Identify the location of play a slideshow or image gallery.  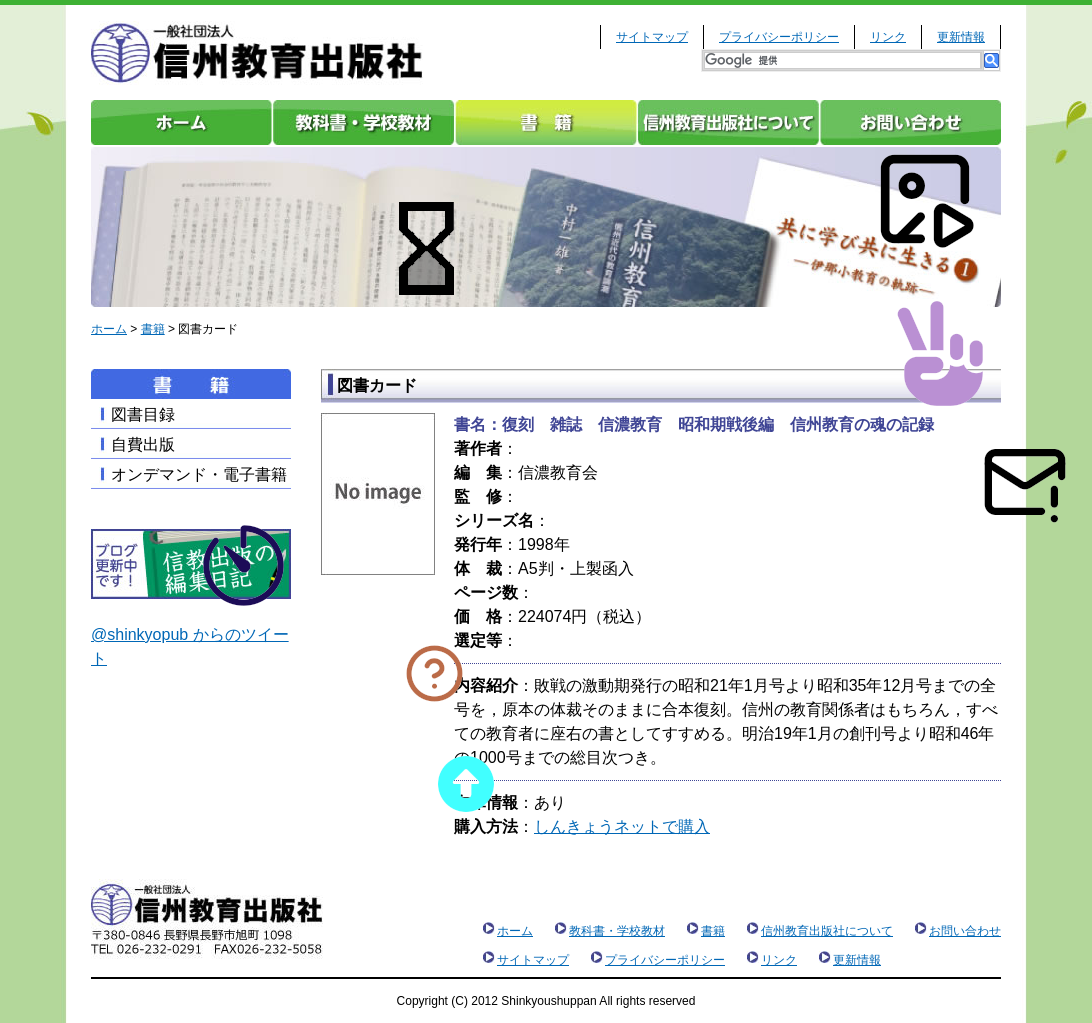
(925, 199).